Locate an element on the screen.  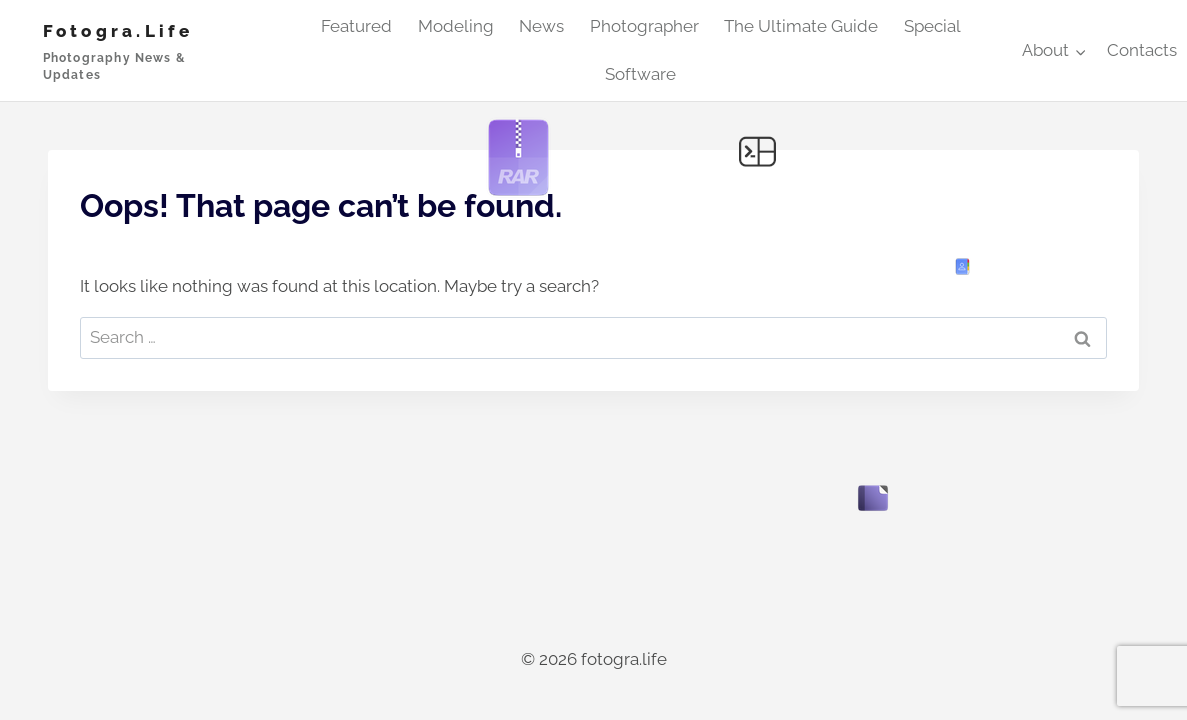
open the contacts app is located at coordinates (962, 266).